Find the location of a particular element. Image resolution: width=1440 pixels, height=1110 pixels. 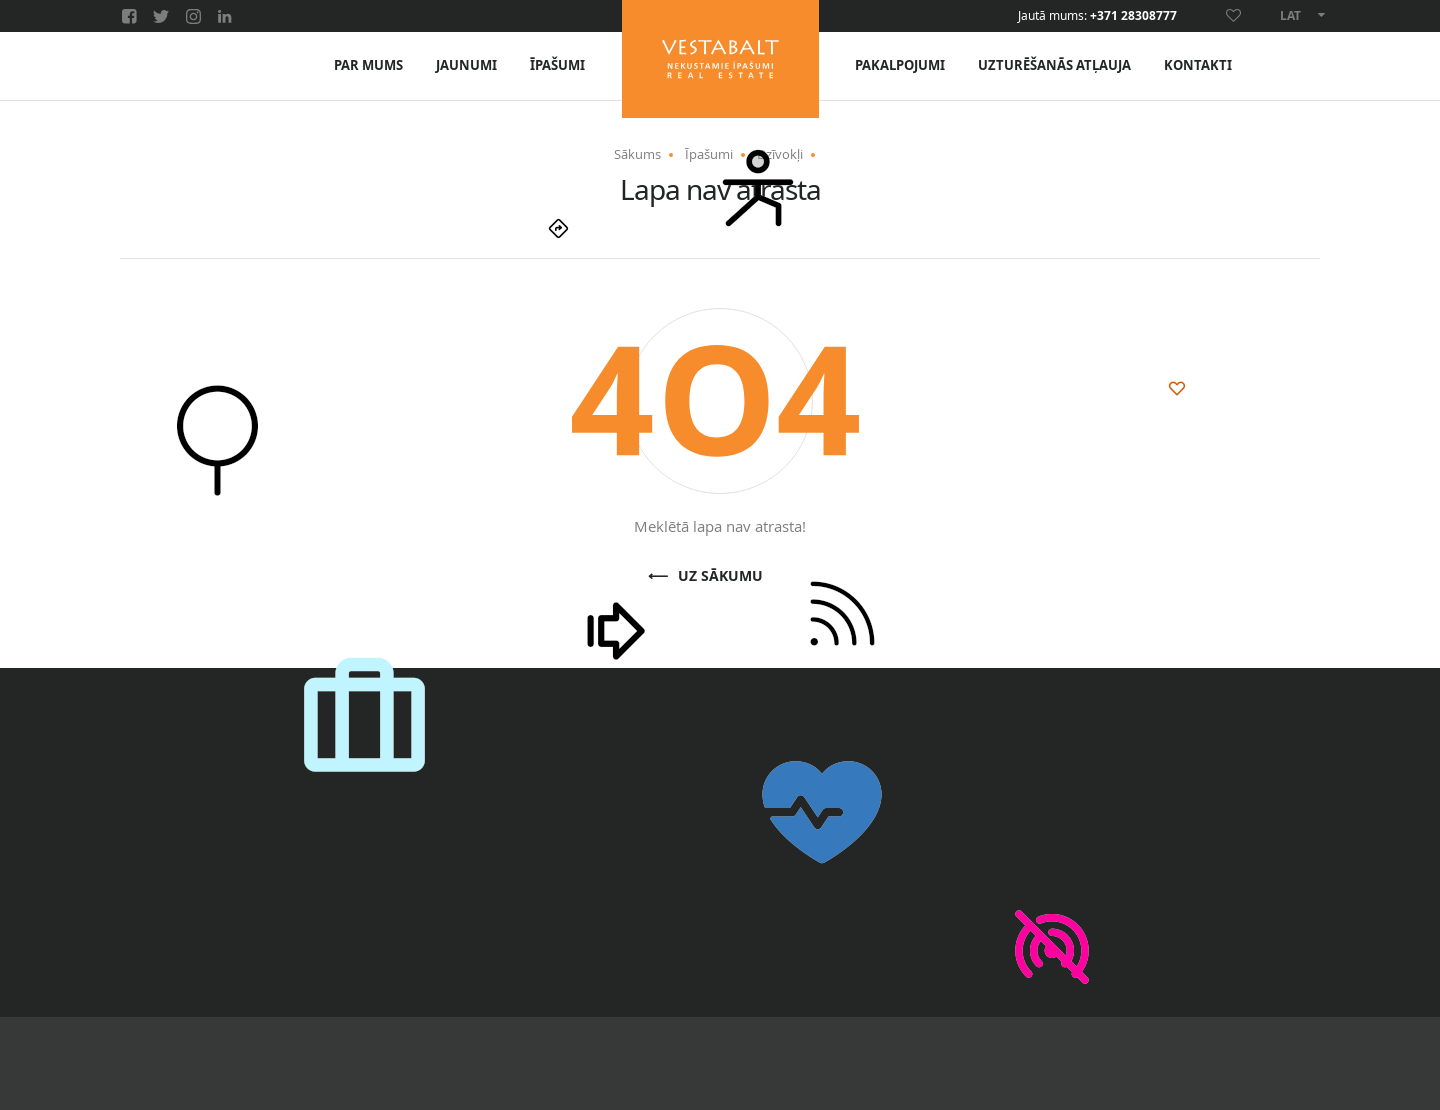

view health or fitness data is located at coordinates (822, 808).